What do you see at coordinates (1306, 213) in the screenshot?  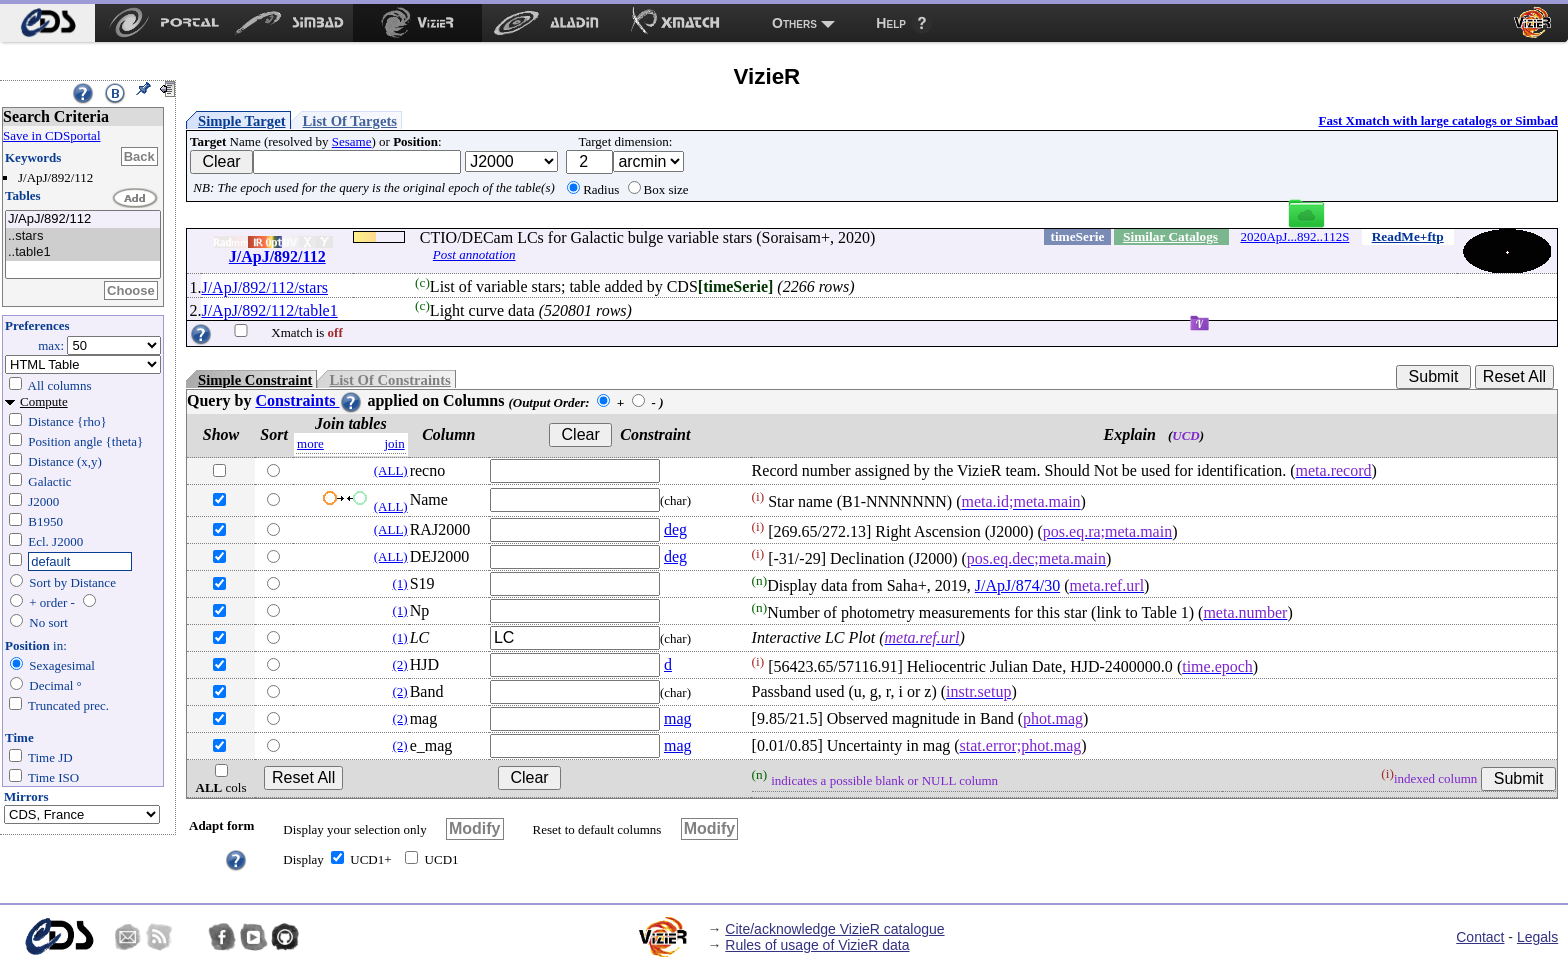 I see `access cloud-synced files and folders` at bounding box center [1306, 213].